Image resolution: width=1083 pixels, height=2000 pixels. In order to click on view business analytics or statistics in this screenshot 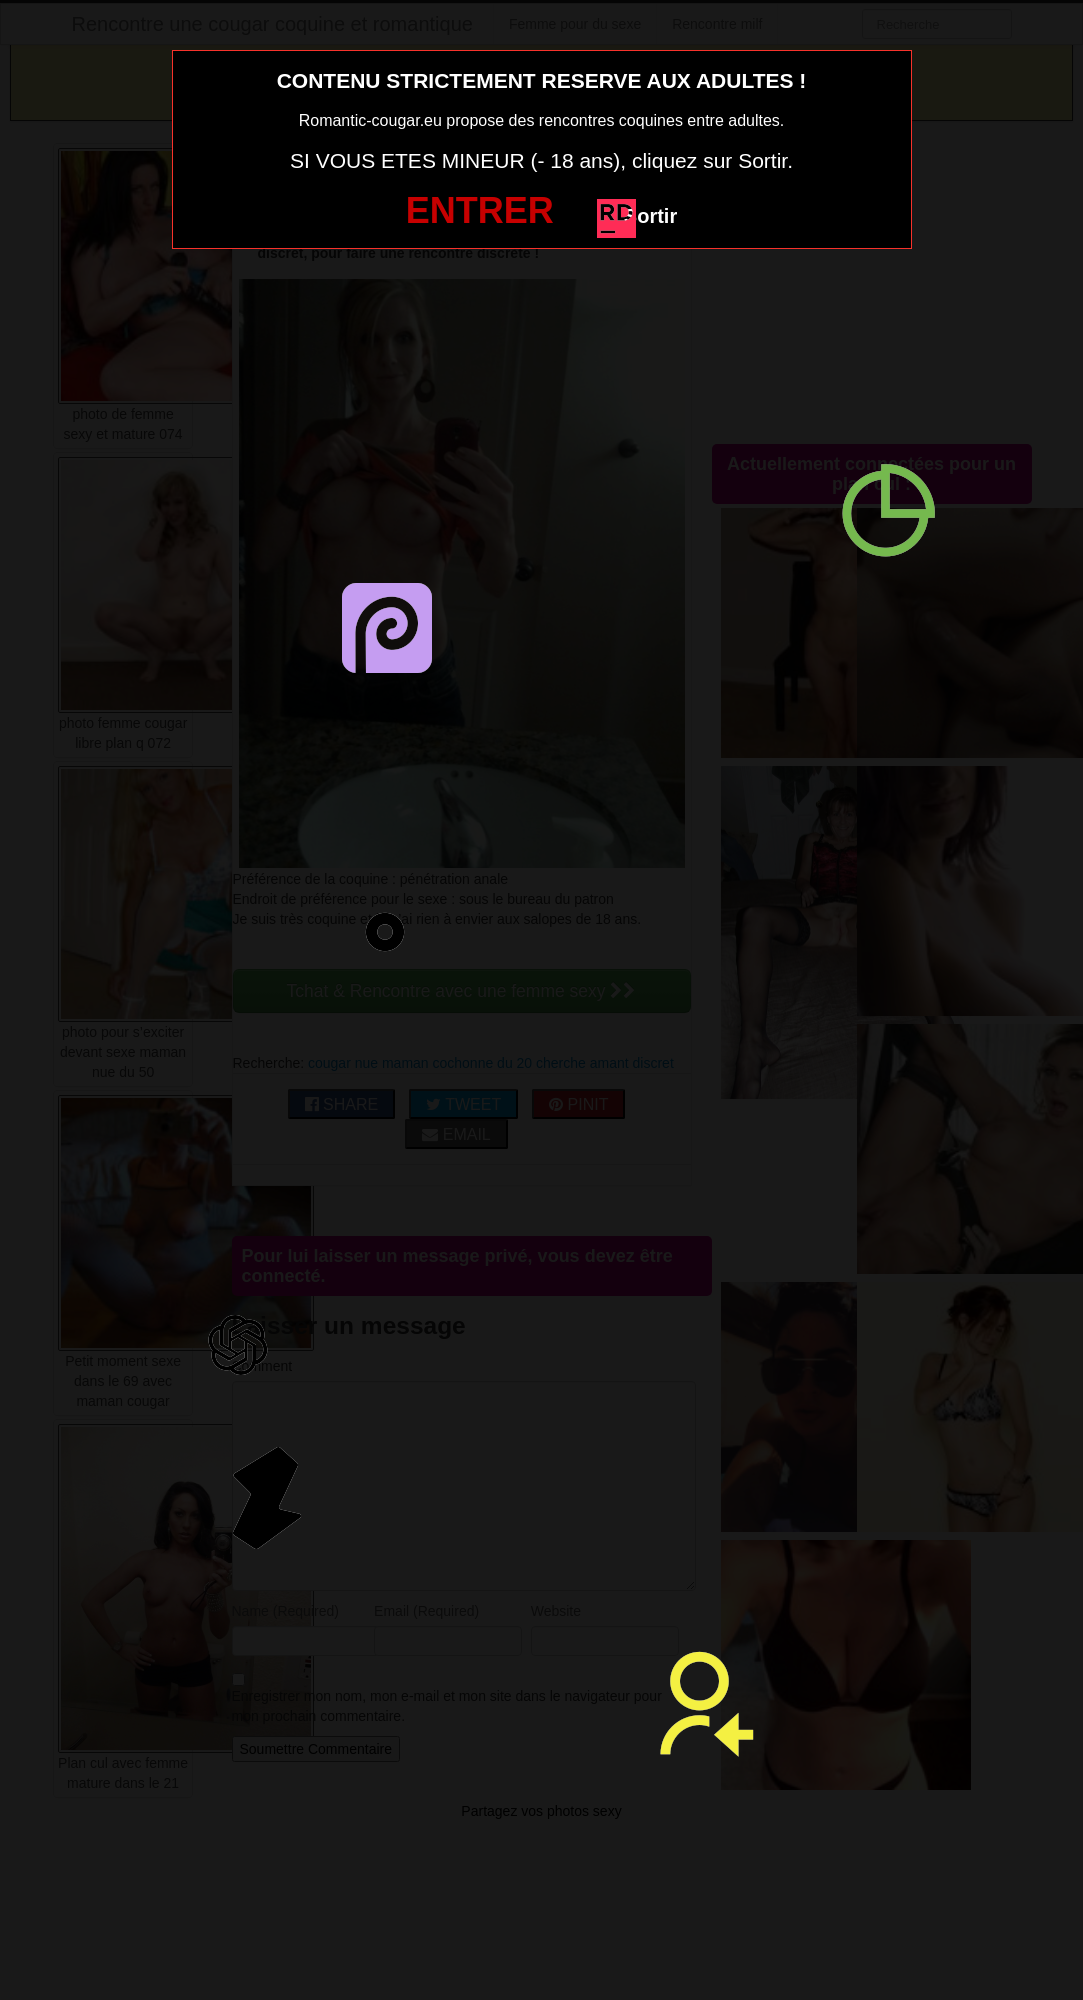, I will do `click(885, 513)`.